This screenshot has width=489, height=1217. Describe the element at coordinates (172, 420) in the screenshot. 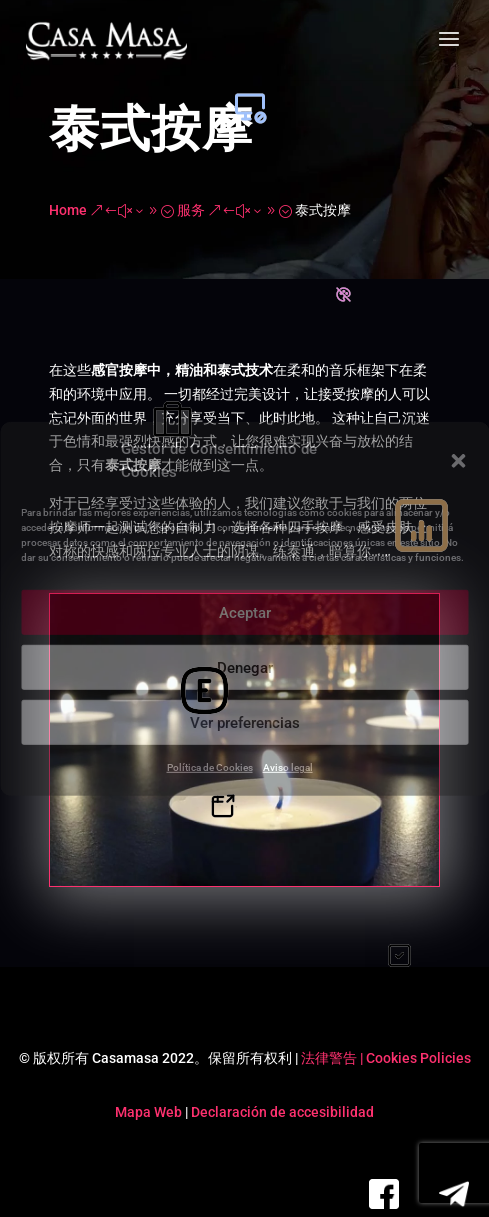

I see `access travel or trip planning features` at that location.